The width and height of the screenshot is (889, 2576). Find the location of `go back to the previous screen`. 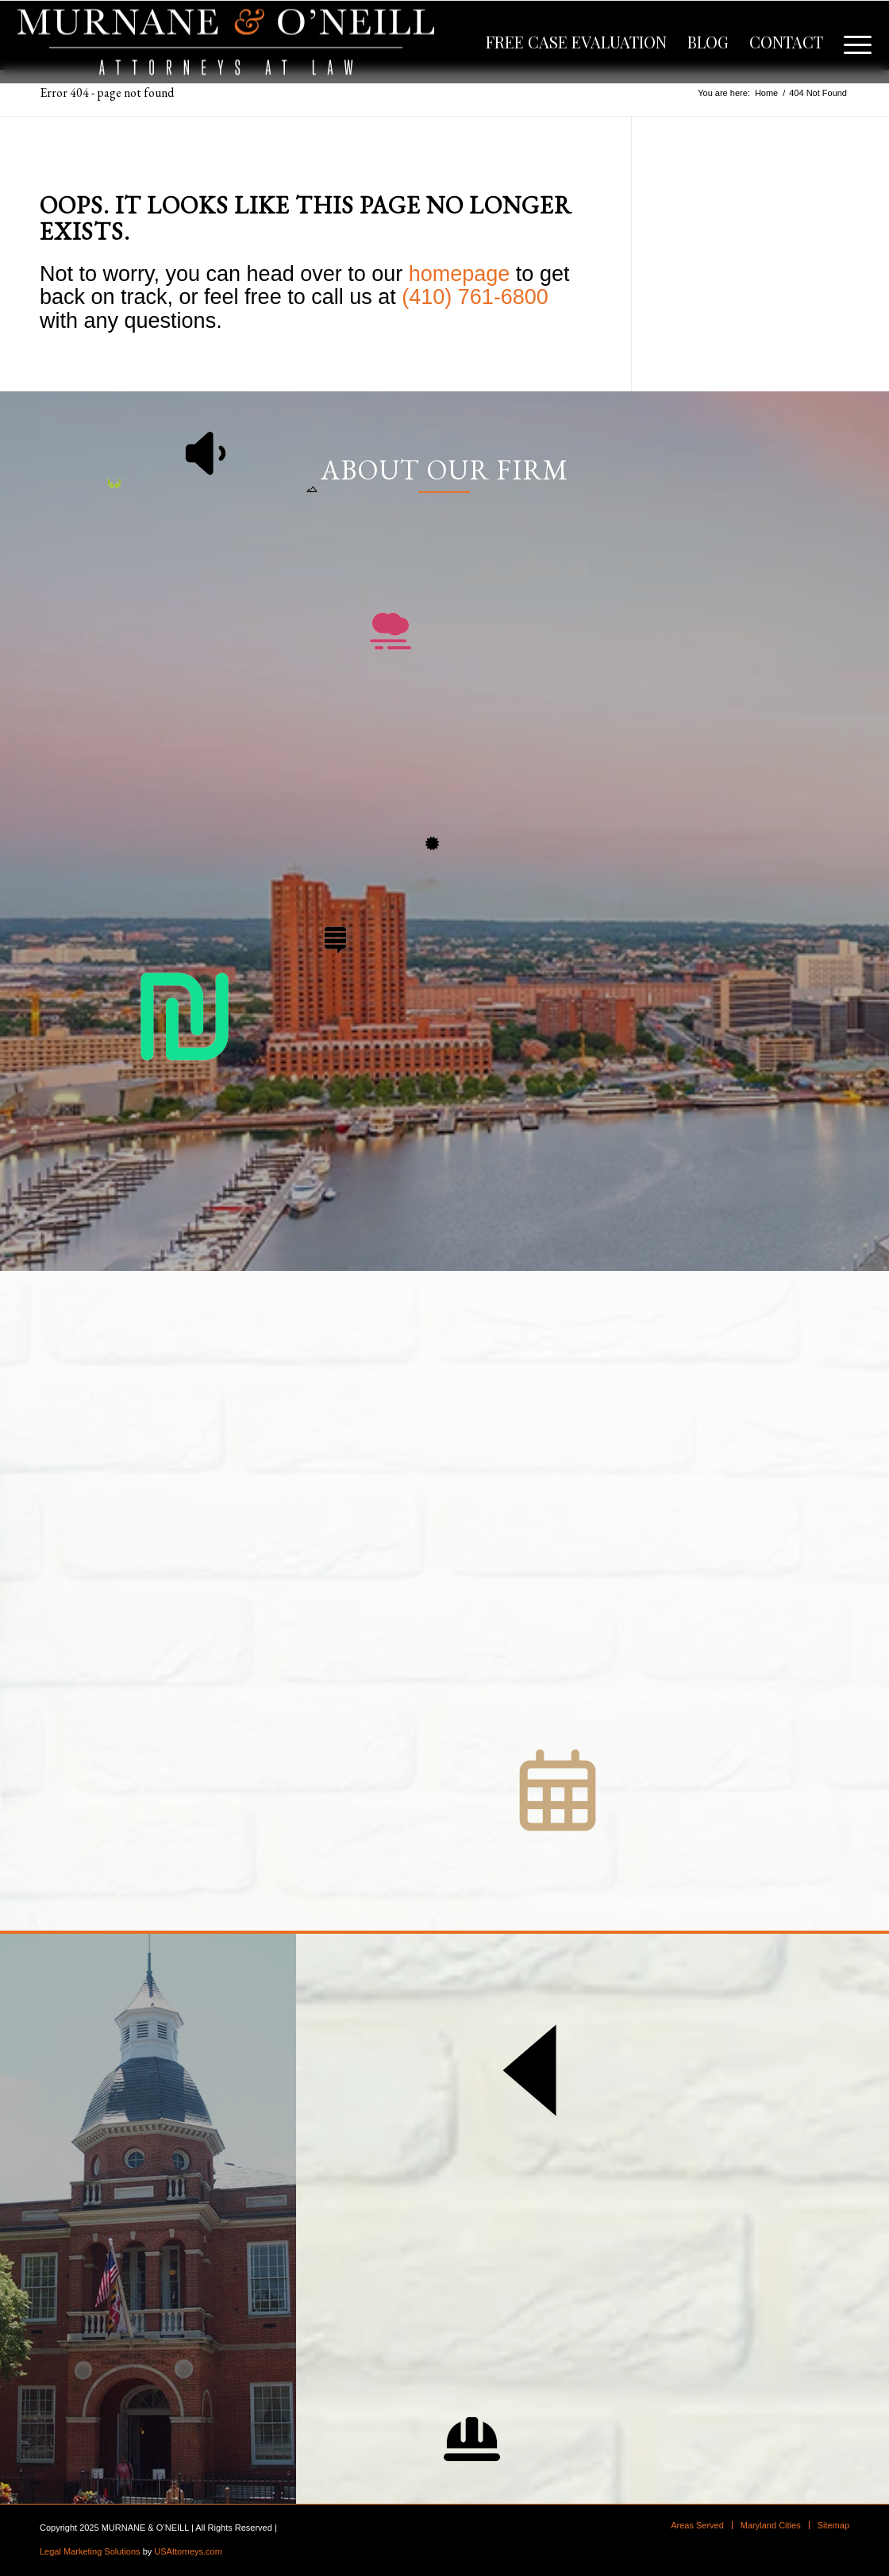

go back to the previous screen is located at coordinates (529, 2070).